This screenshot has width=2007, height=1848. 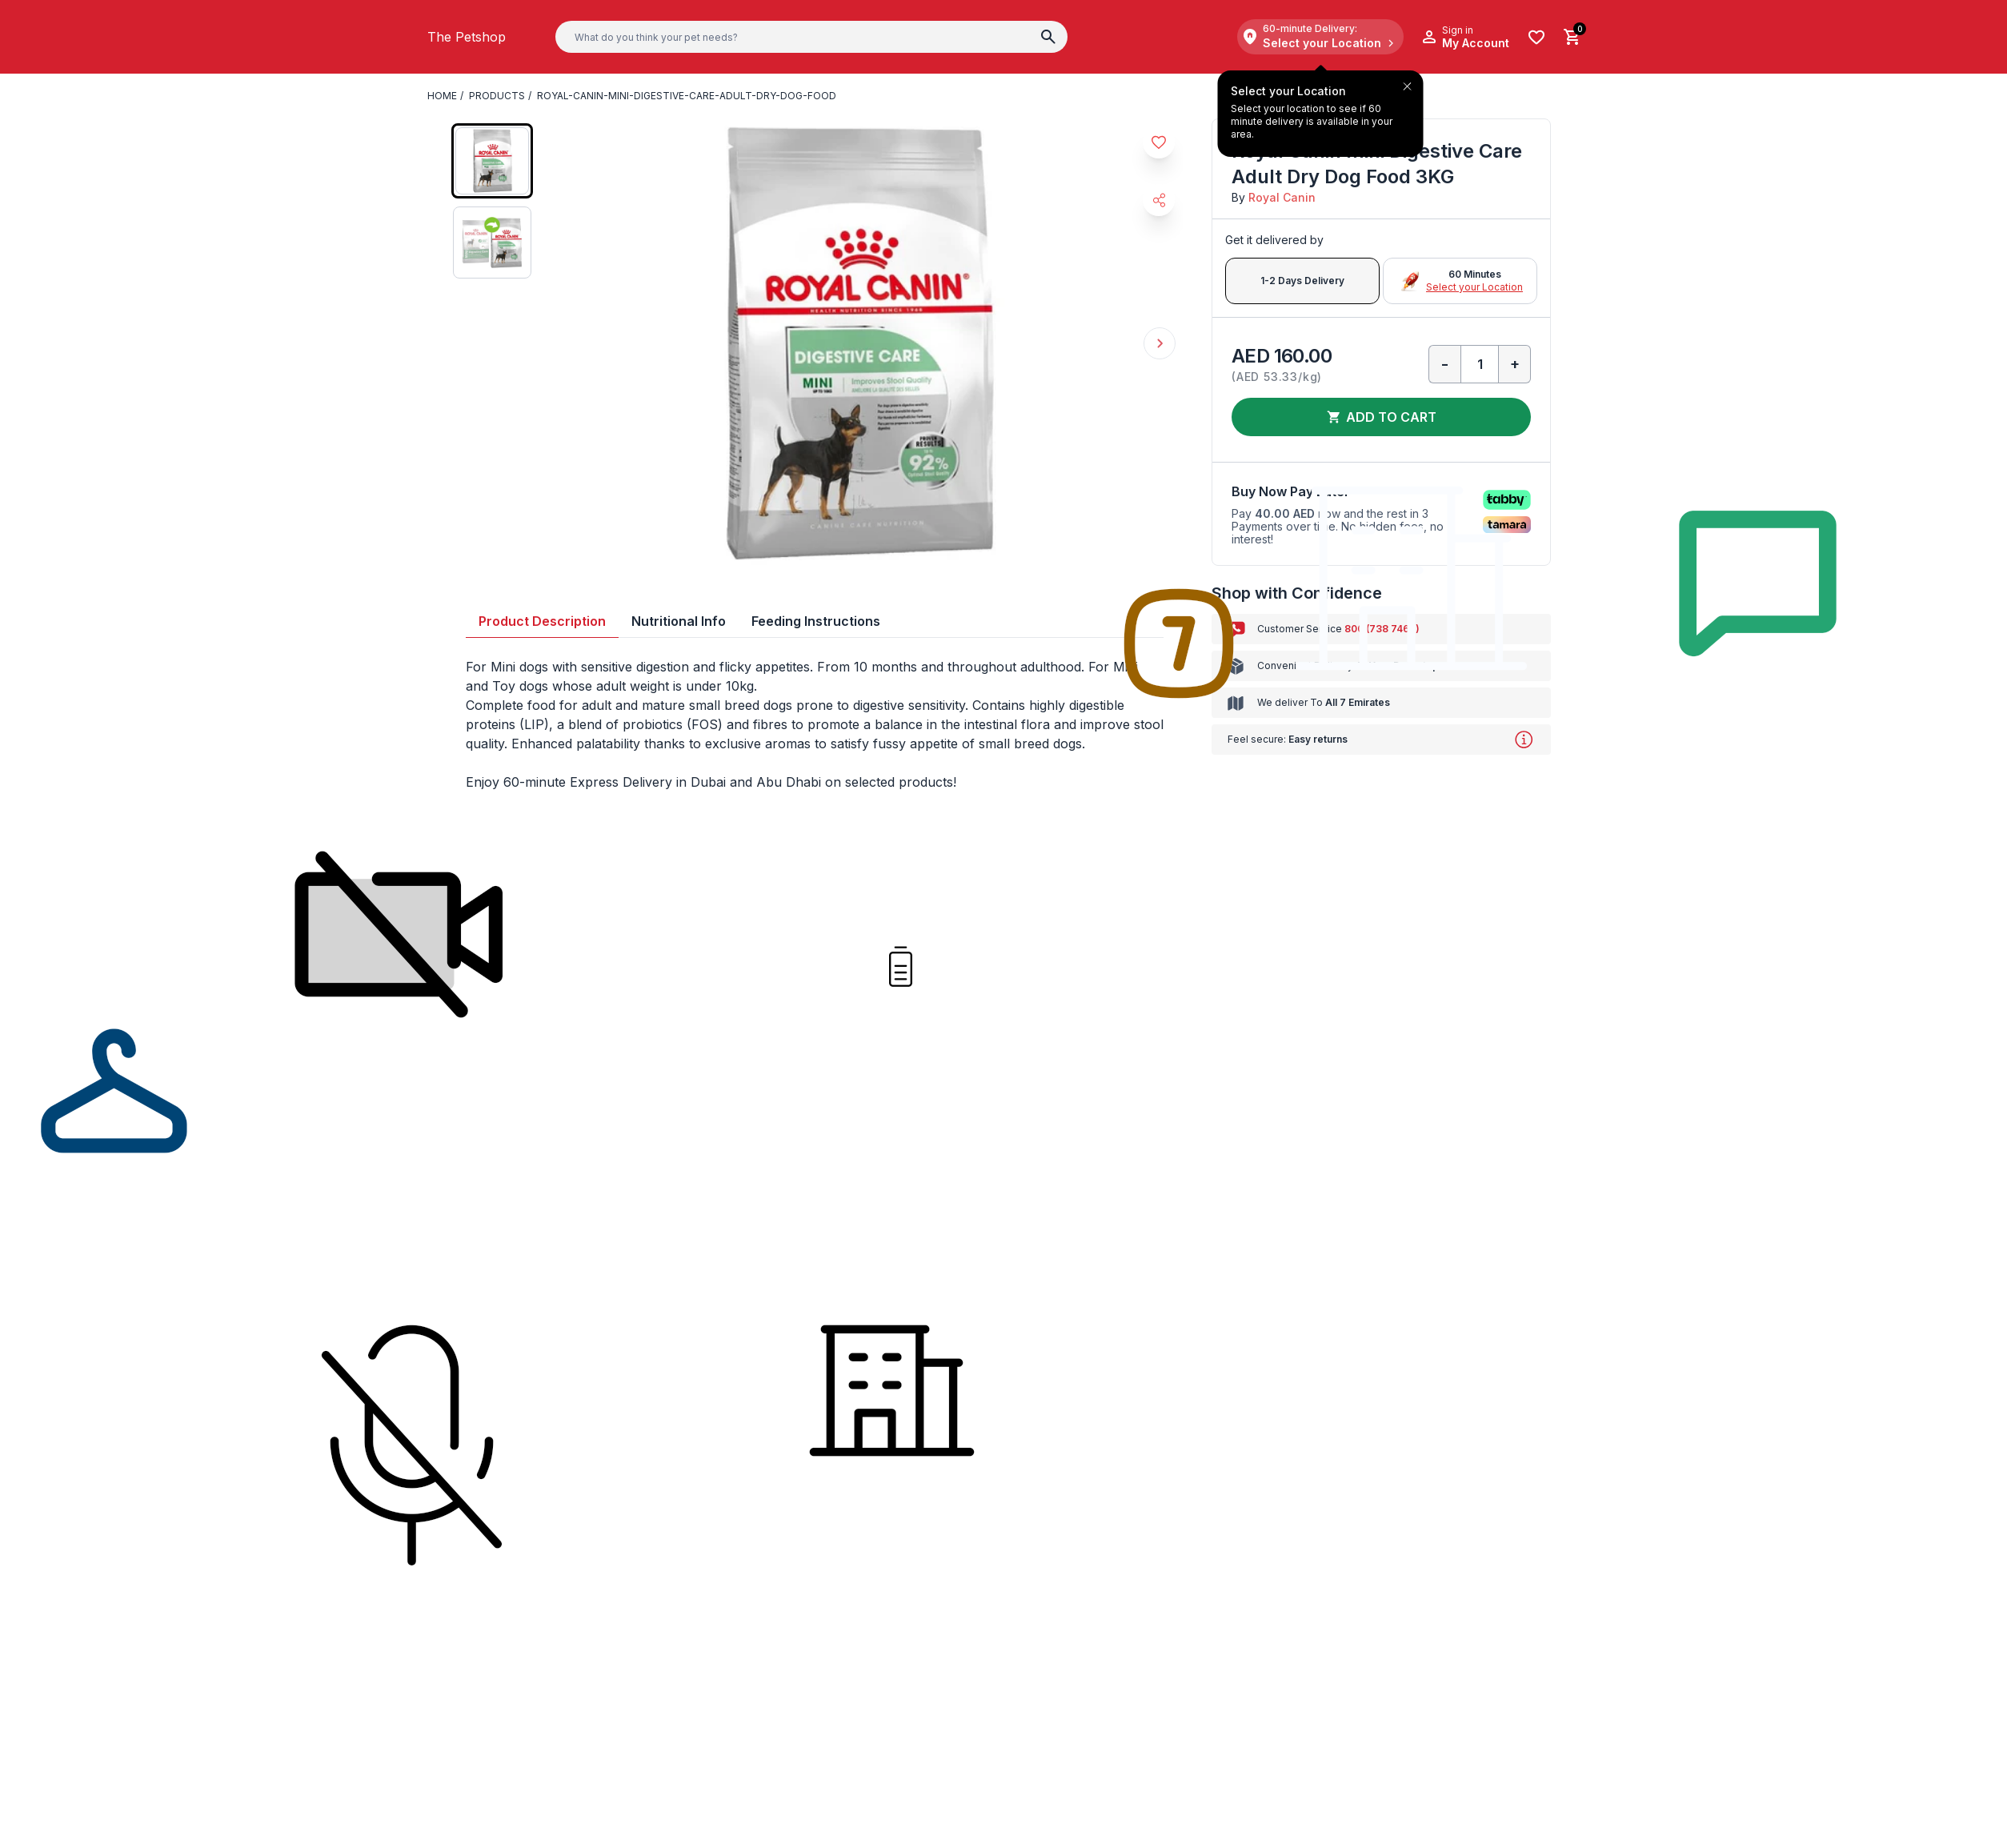 I want to click on view office or workplace location, so click(x=1403, y=578).